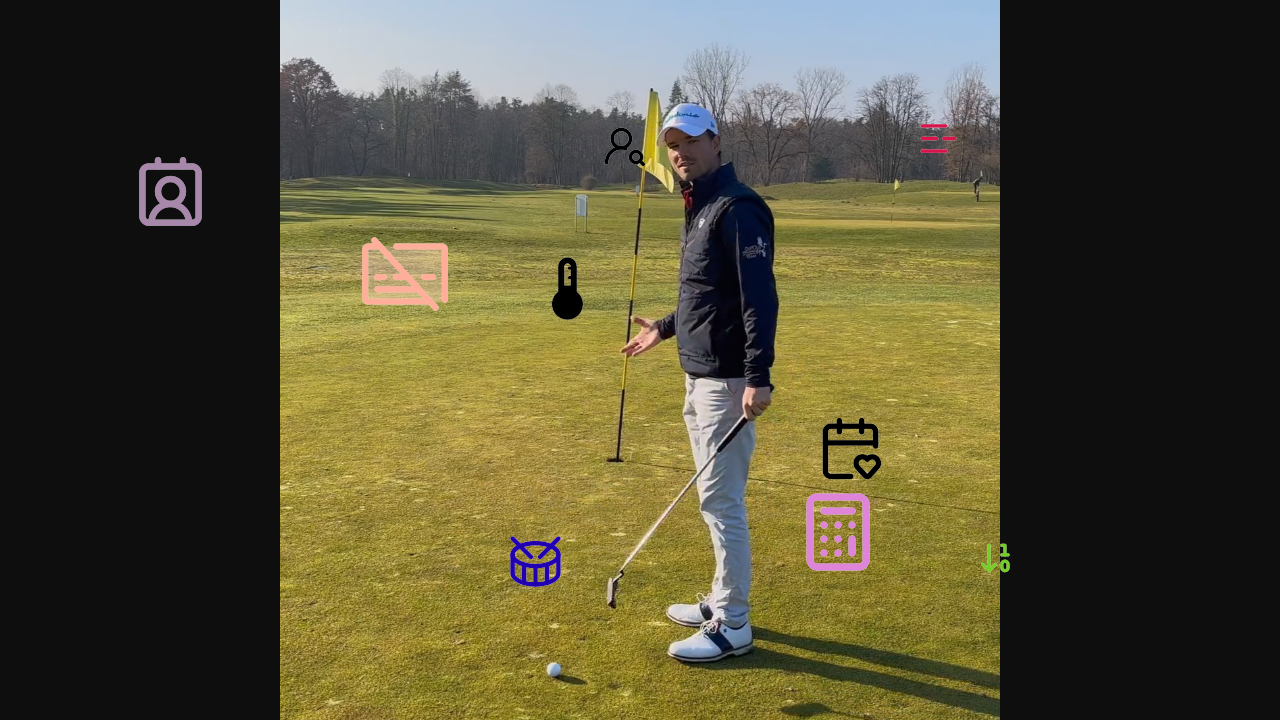 Image resolution: width=1280 pixels, height=720 pixels. Describe the element at coordinates (938, 138) in the screenshot. I see `remove an item from the list` at that location.